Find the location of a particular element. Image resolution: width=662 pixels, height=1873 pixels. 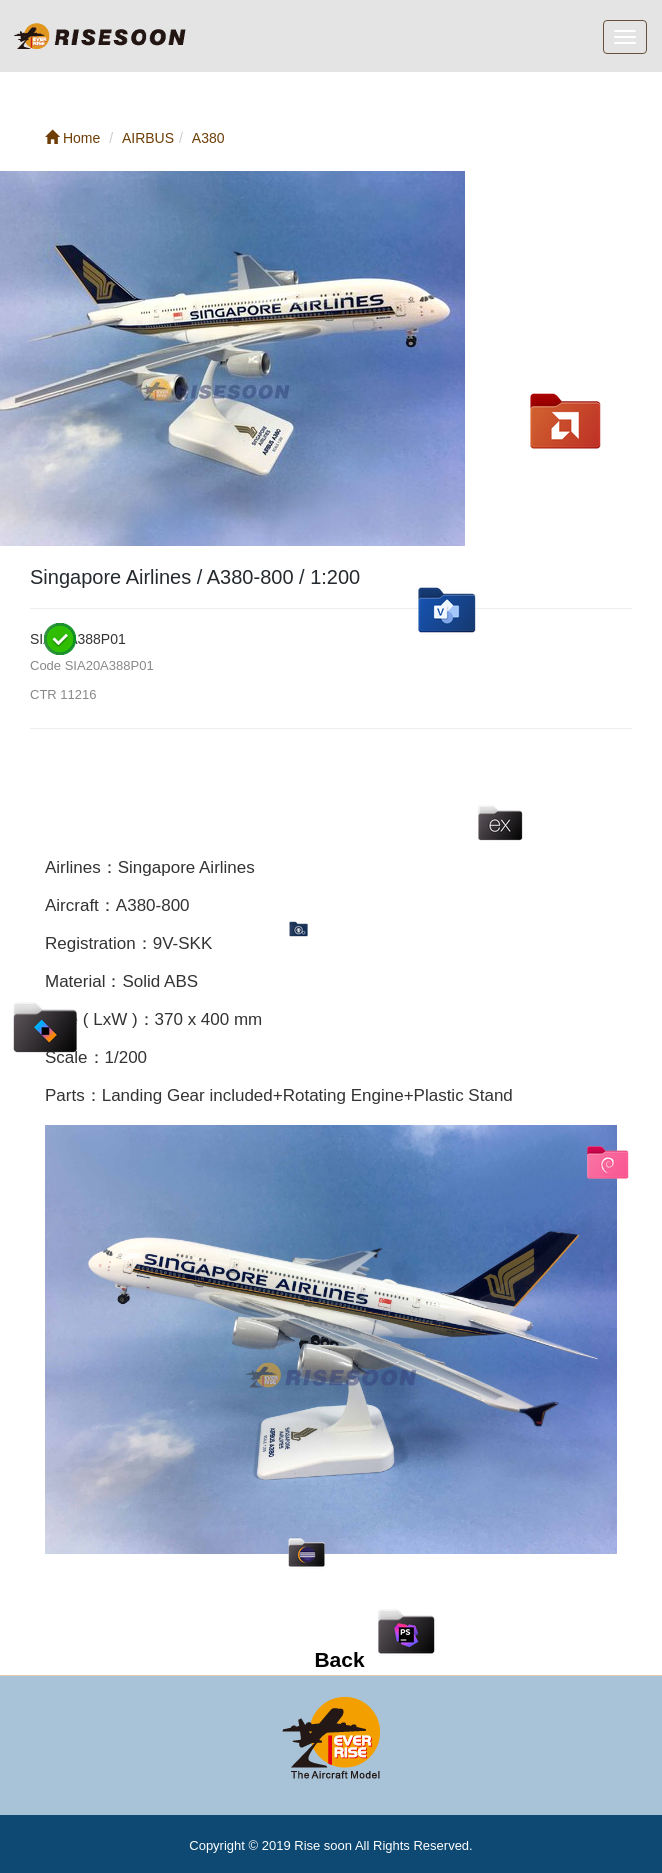

open eclipse IDE project folder is located at coordinates (306, 1553).